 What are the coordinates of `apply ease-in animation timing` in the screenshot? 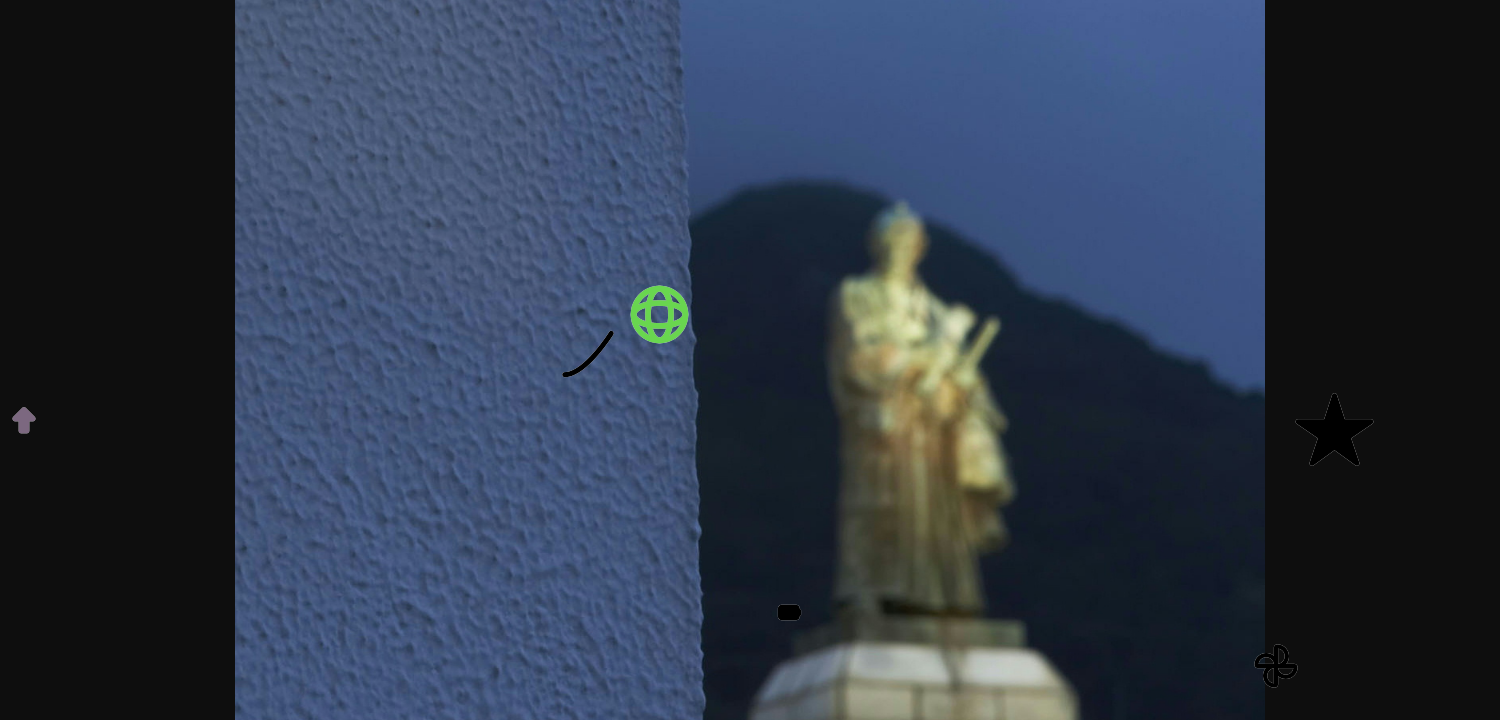 It's located at (588, 354).